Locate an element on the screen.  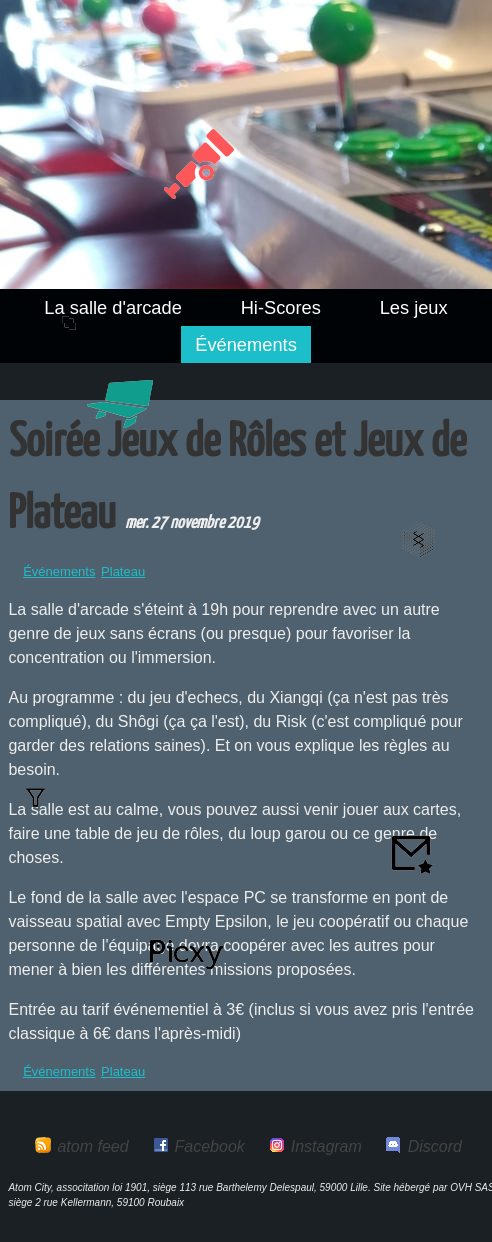
filter or sort content is located at coordinates (35, 796).